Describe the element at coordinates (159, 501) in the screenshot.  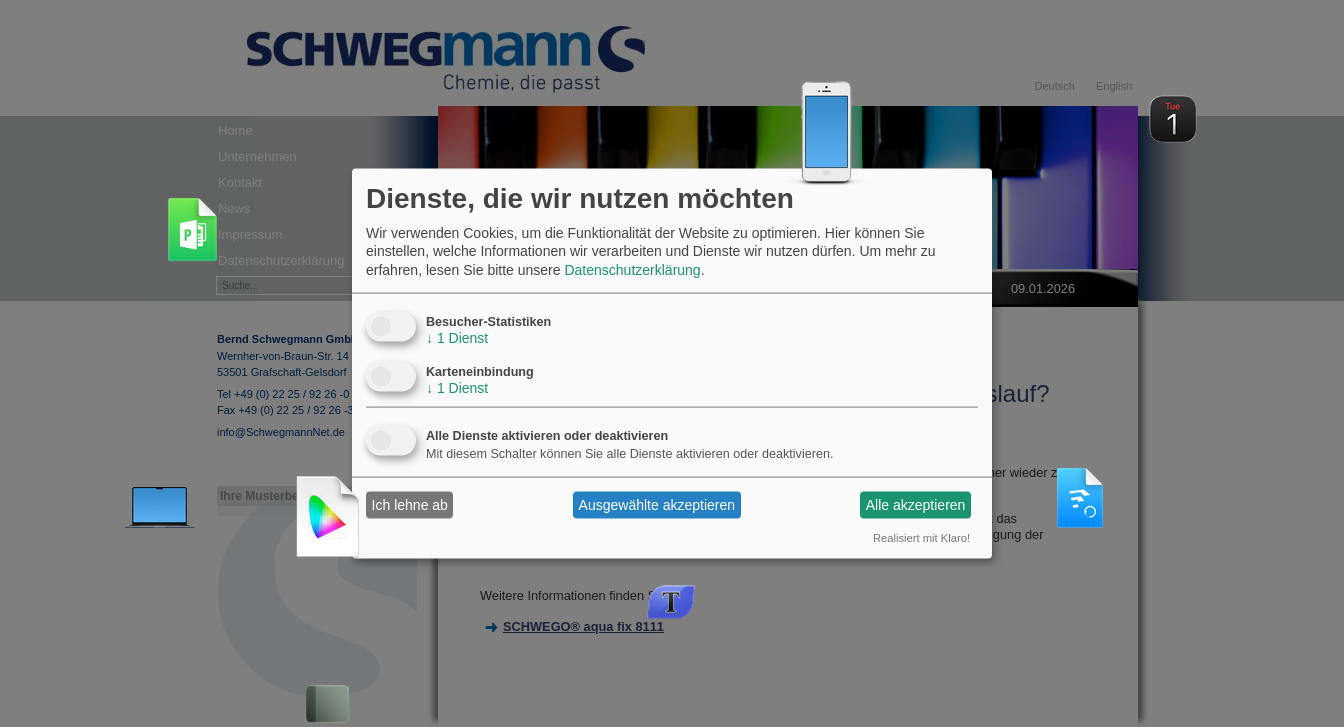
I see `indicates this macbook air in system settings` at that location.